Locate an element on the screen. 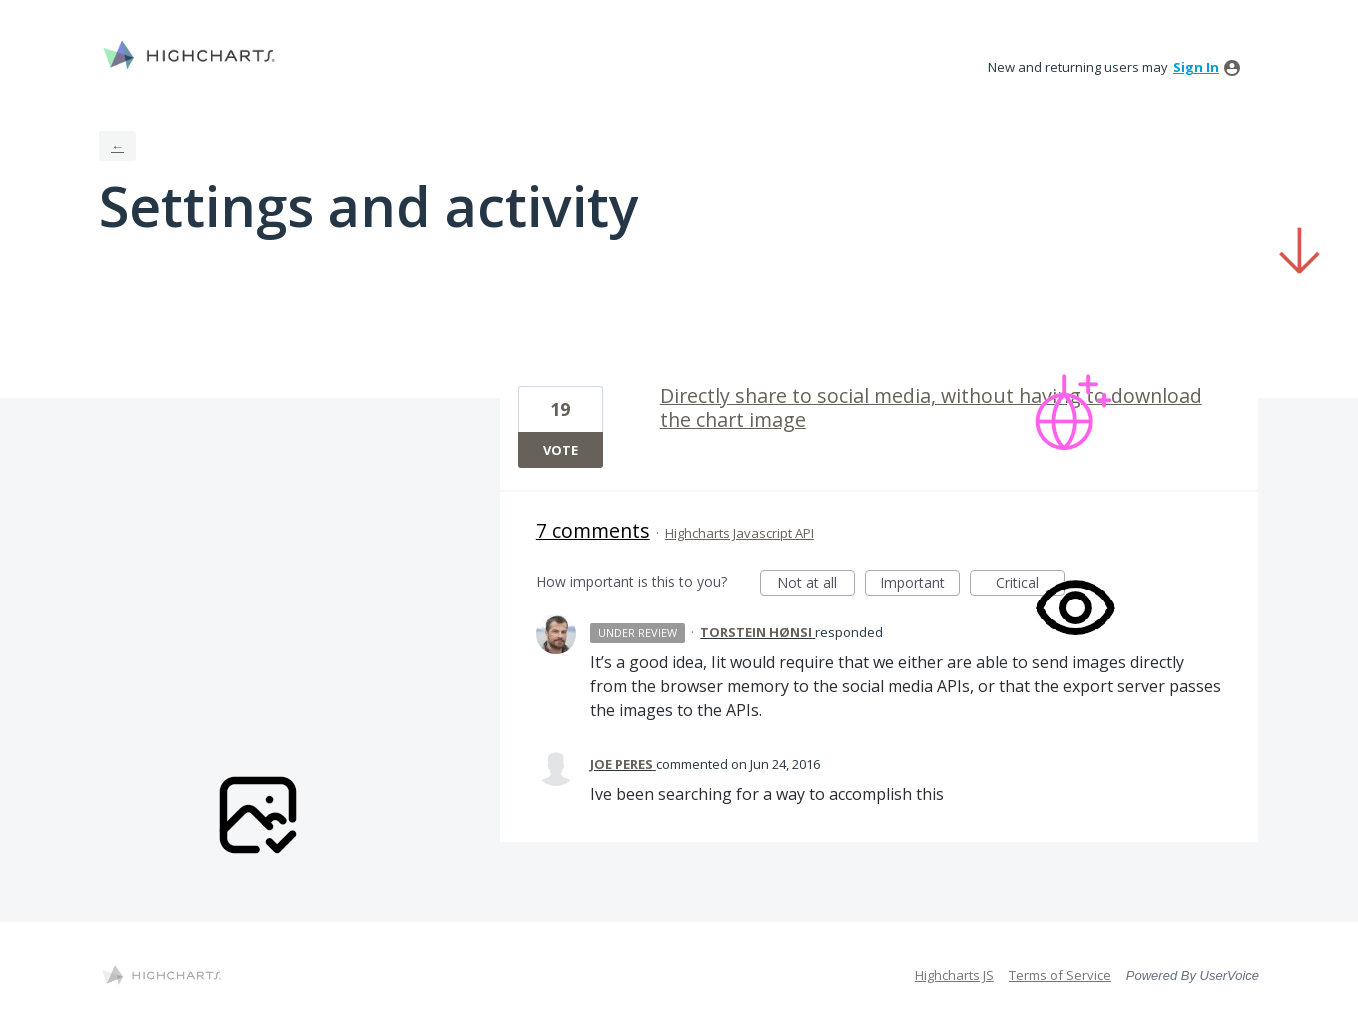 This screenshot has height=1028, width=1358. access party or event mode is located at coordinates (1069, 413).